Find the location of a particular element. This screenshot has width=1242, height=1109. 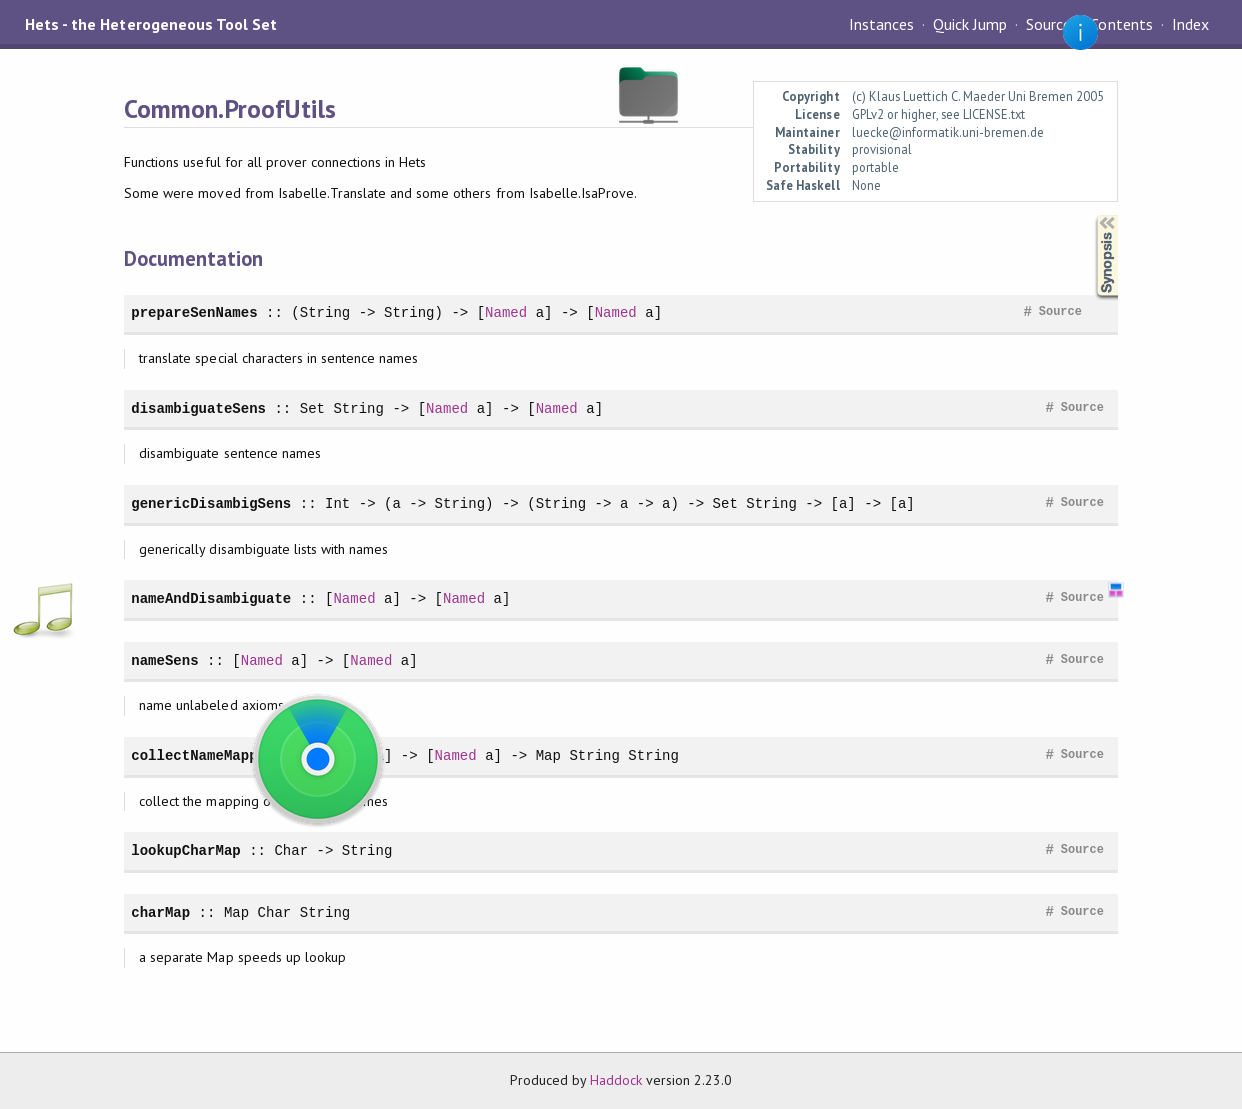

select all items in the current view is located at coordinates (1116, 590).